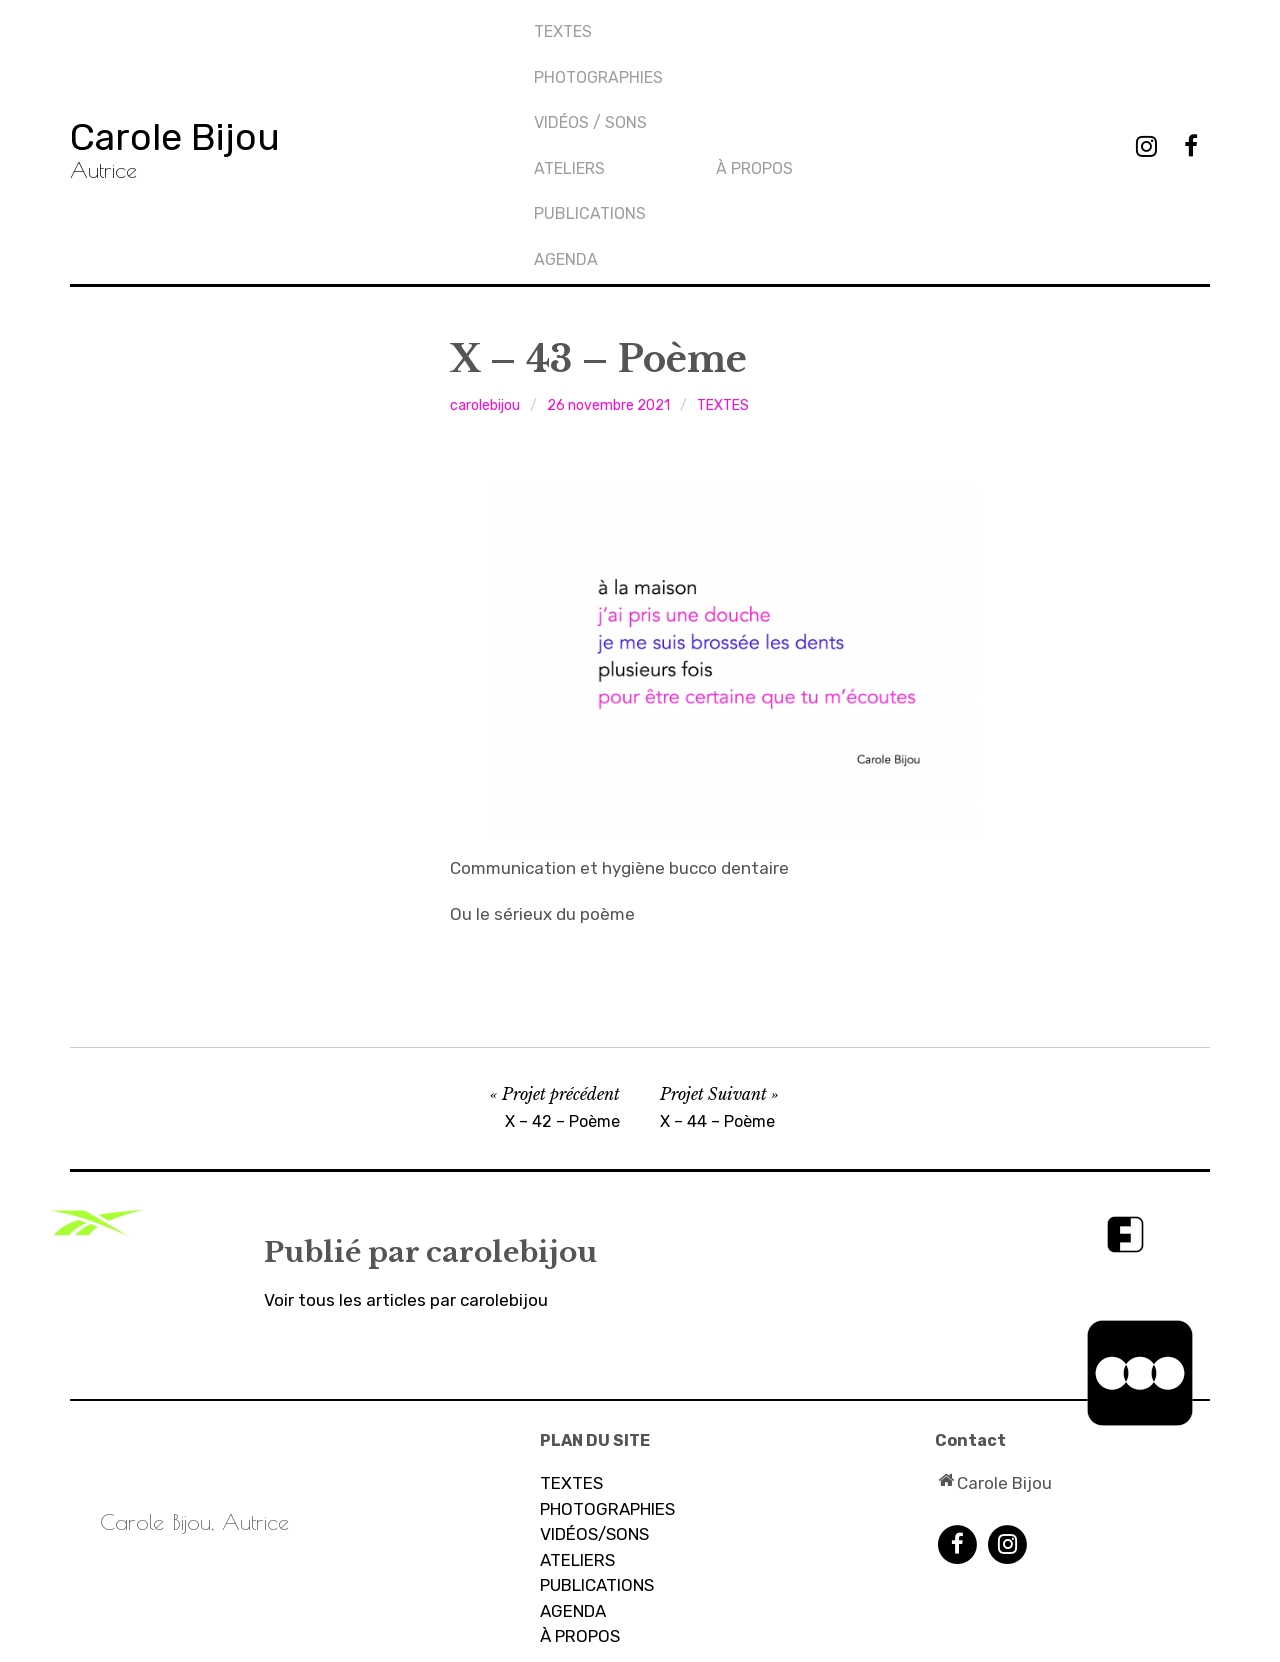  Describe the element at coordinates (1125, 1234) in the screenshot. I see `open the Friendica app` at that location.